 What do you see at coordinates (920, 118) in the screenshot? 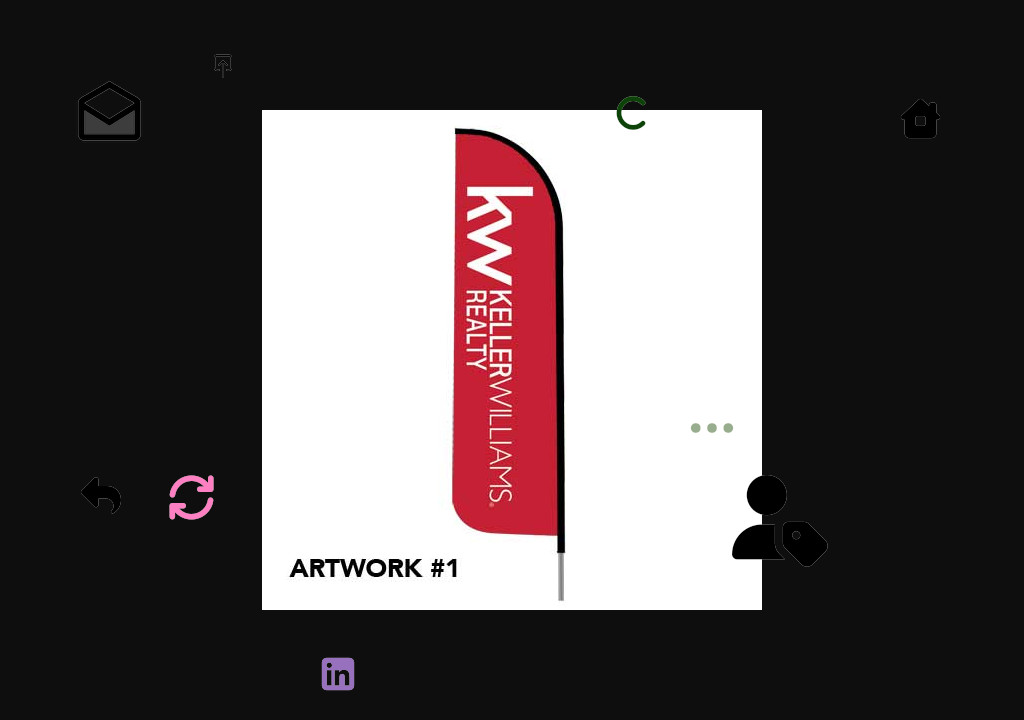
I see `navigate to home screen` at bounding box center [920, 118].